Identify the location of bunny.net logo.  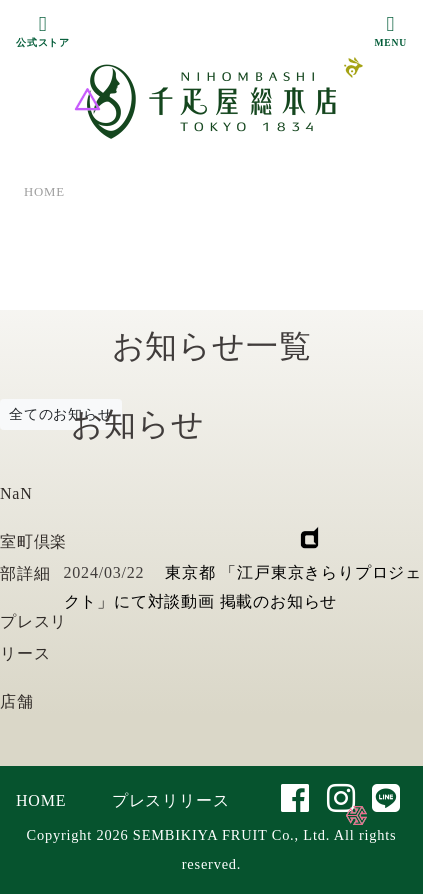
(353, 67).